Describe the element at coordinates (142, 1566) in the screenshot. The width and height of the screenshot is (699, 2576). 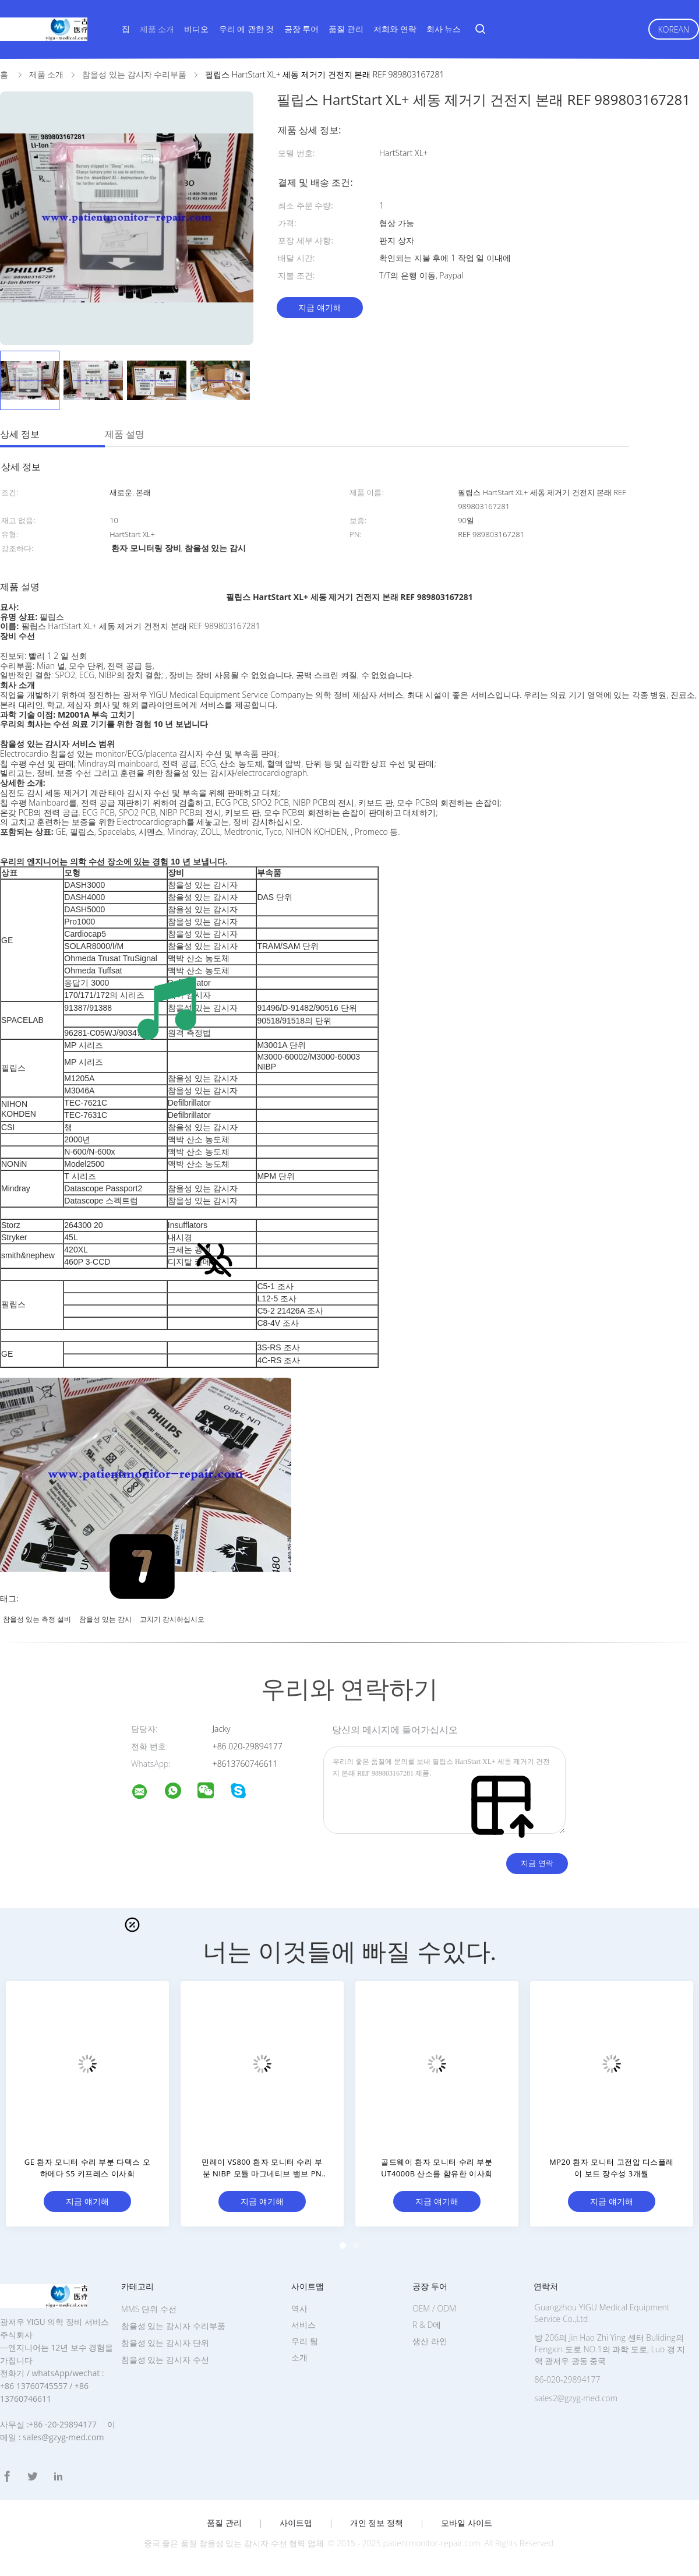
I see `select or navigate to item number 7` at that location.